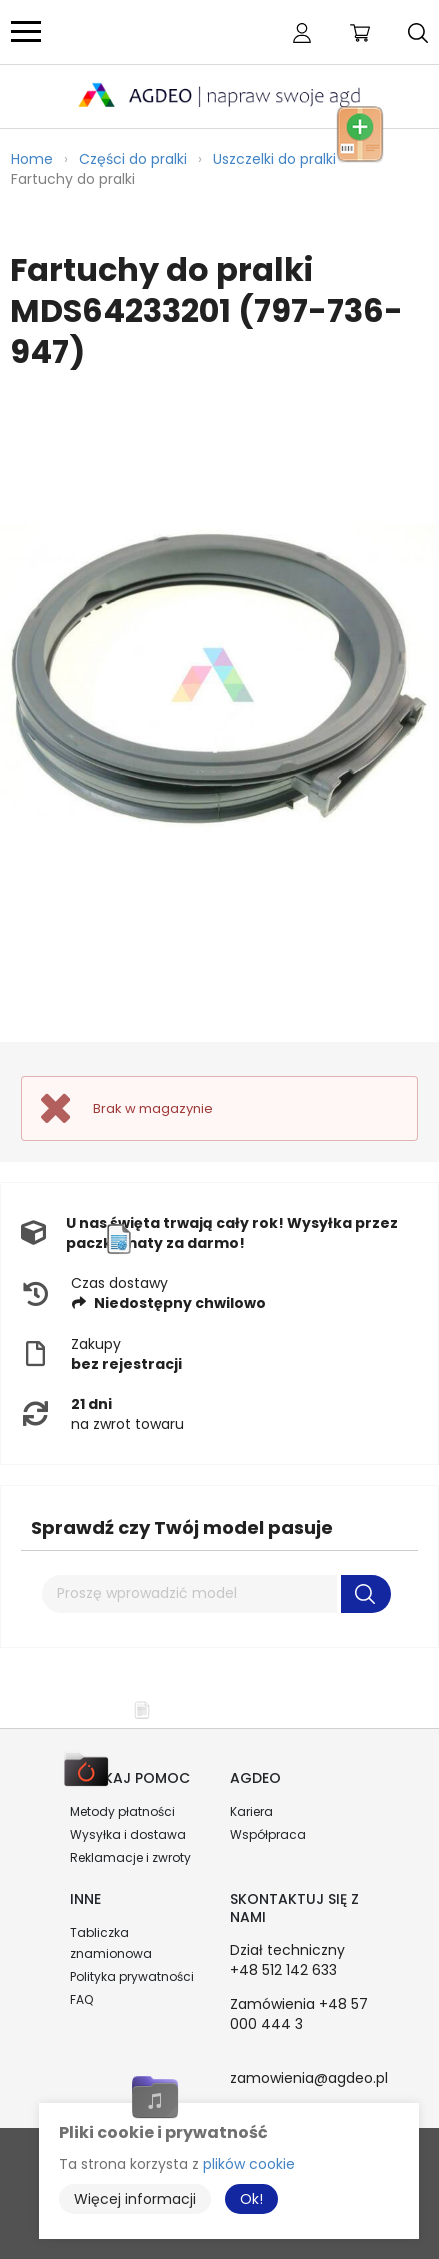 This screenshot has height=2259, width=439. I want to click on open a web template document file, so click(119, 1239).